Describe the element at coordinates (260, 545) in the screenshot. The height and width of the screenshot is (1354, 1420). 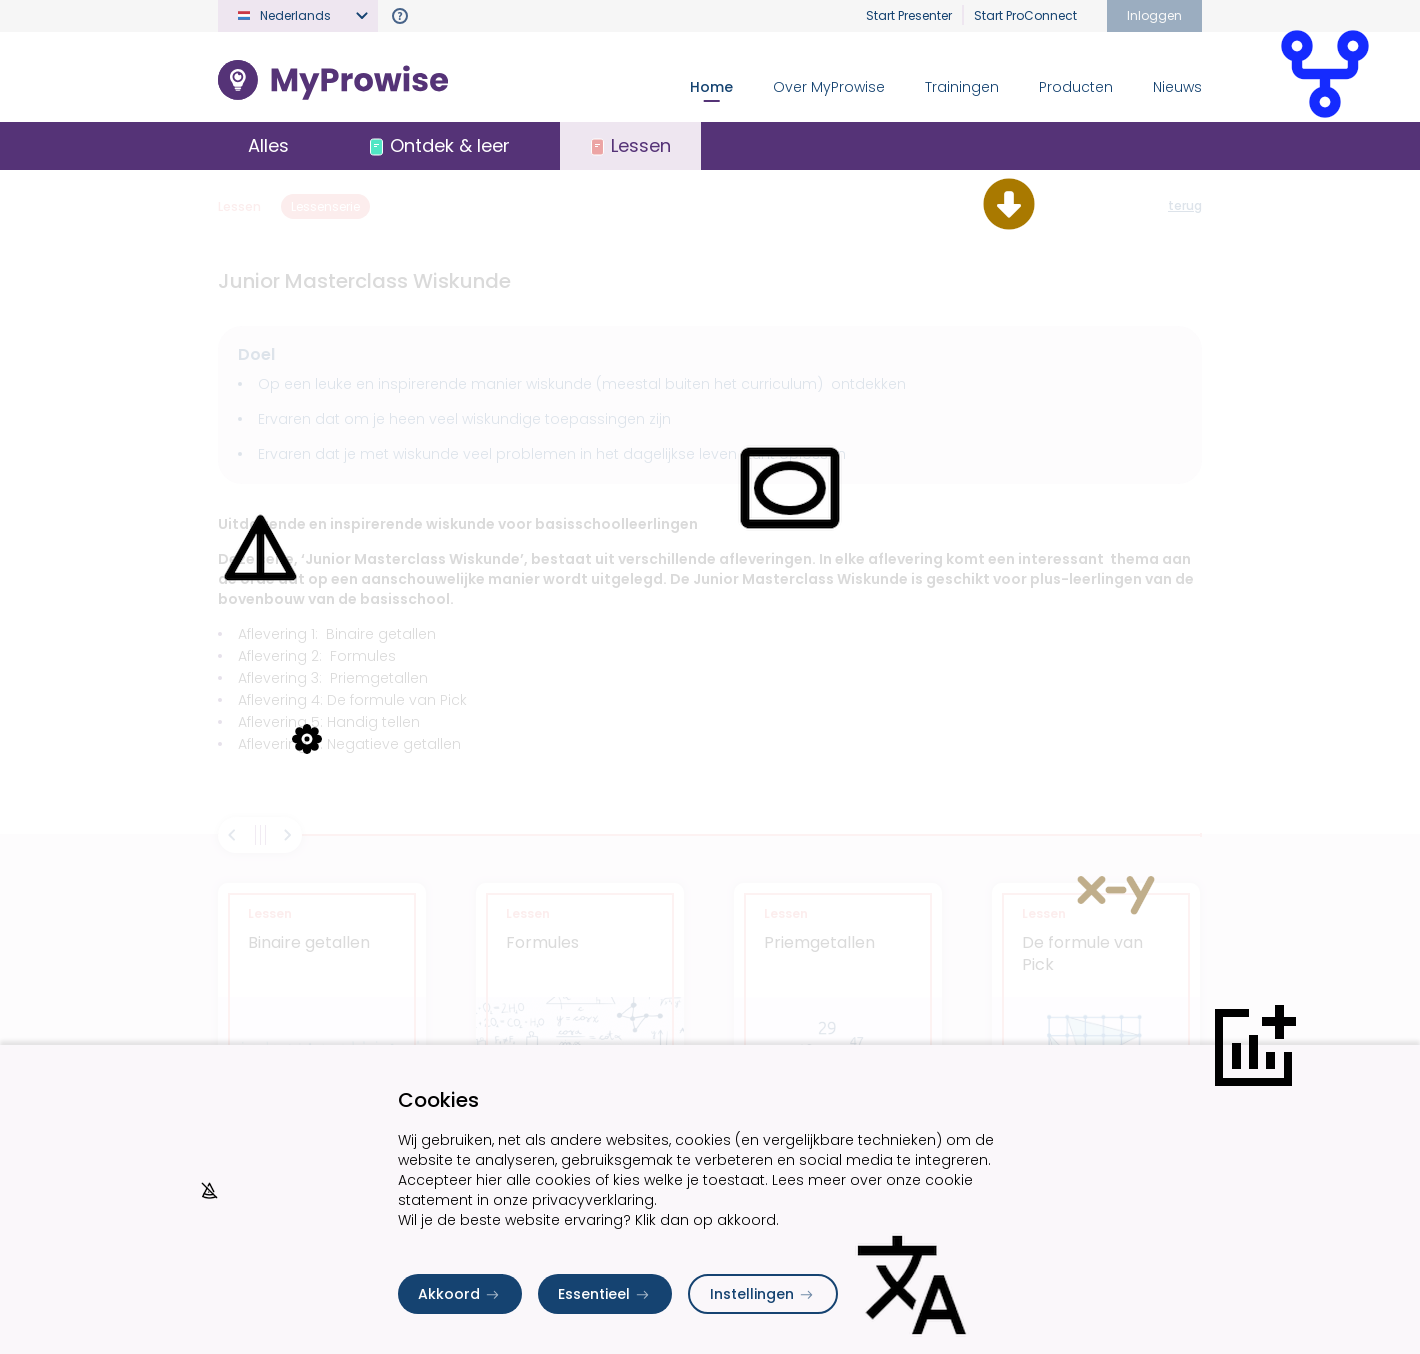
I see `view image details or metadata` at that location.